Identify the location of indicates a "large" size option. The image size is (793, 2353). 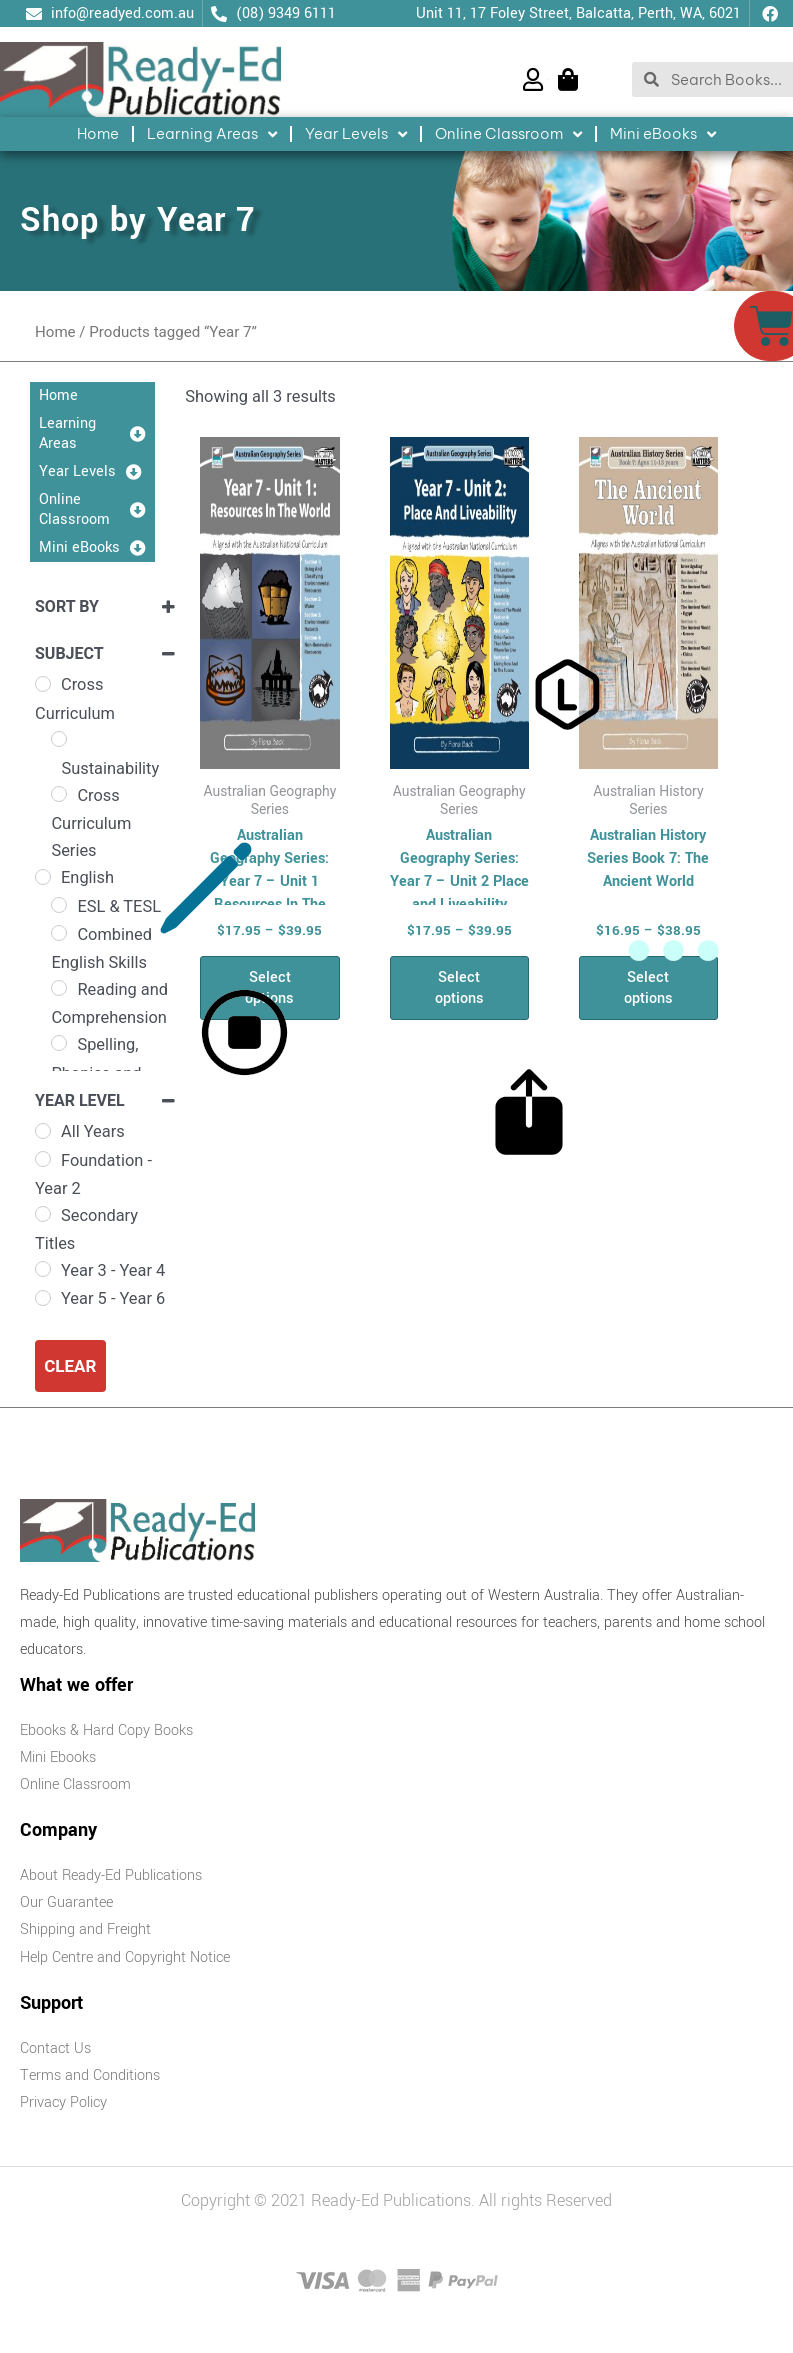
(567, 694).